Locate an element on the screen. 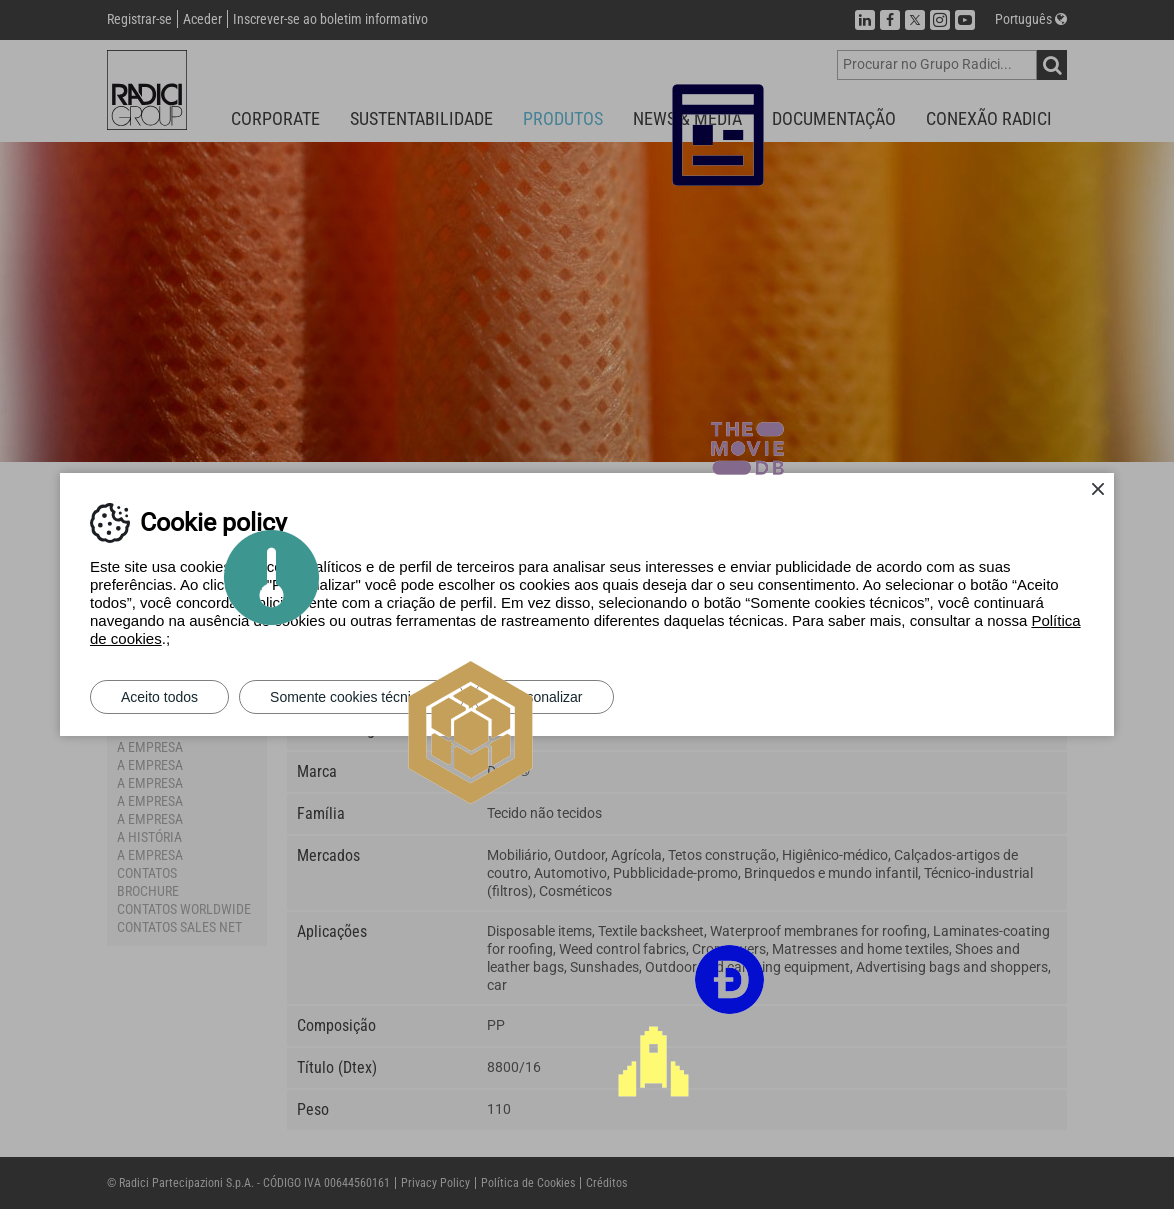 This screenshot has height=1209, width=1174. open pages document is located at coordinates (718, 135).